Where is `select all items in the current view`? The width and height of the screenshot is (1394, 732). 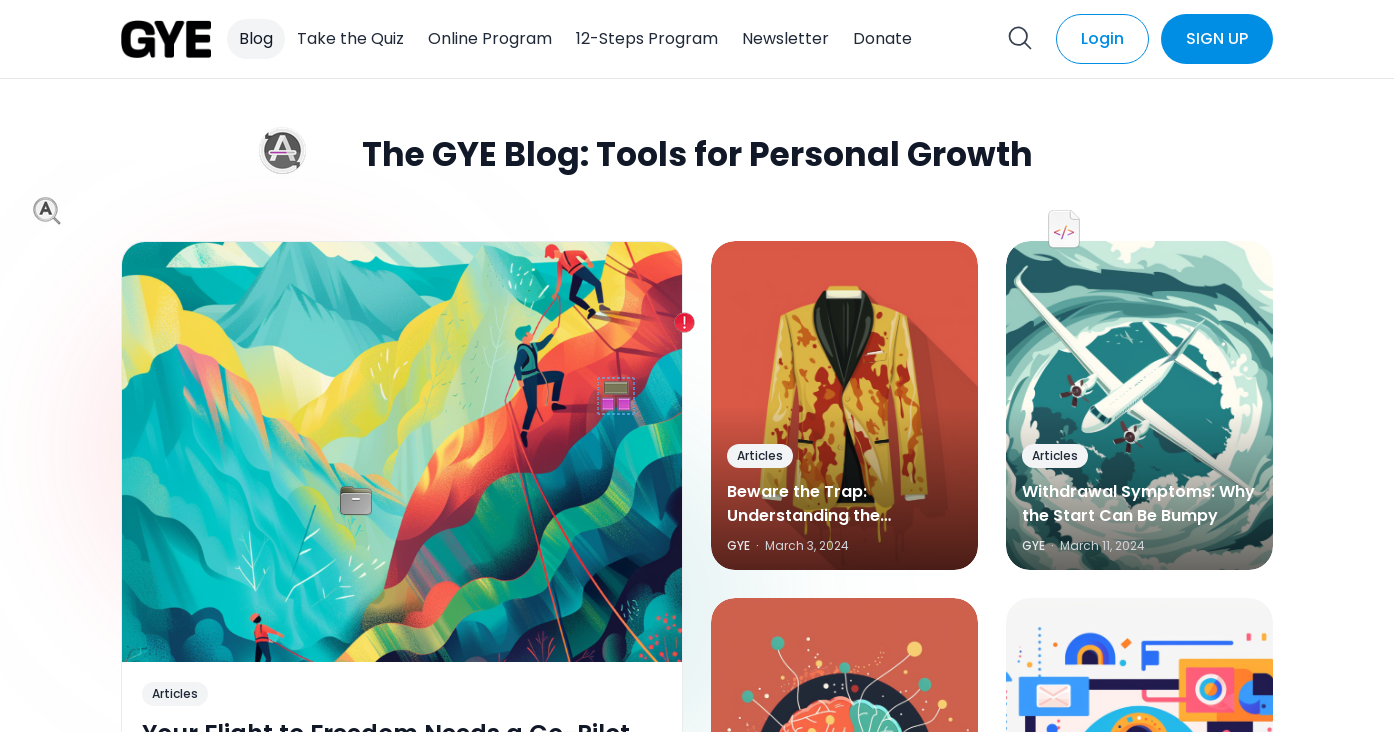 select all items in the current view is located at coordinates (616, 396).